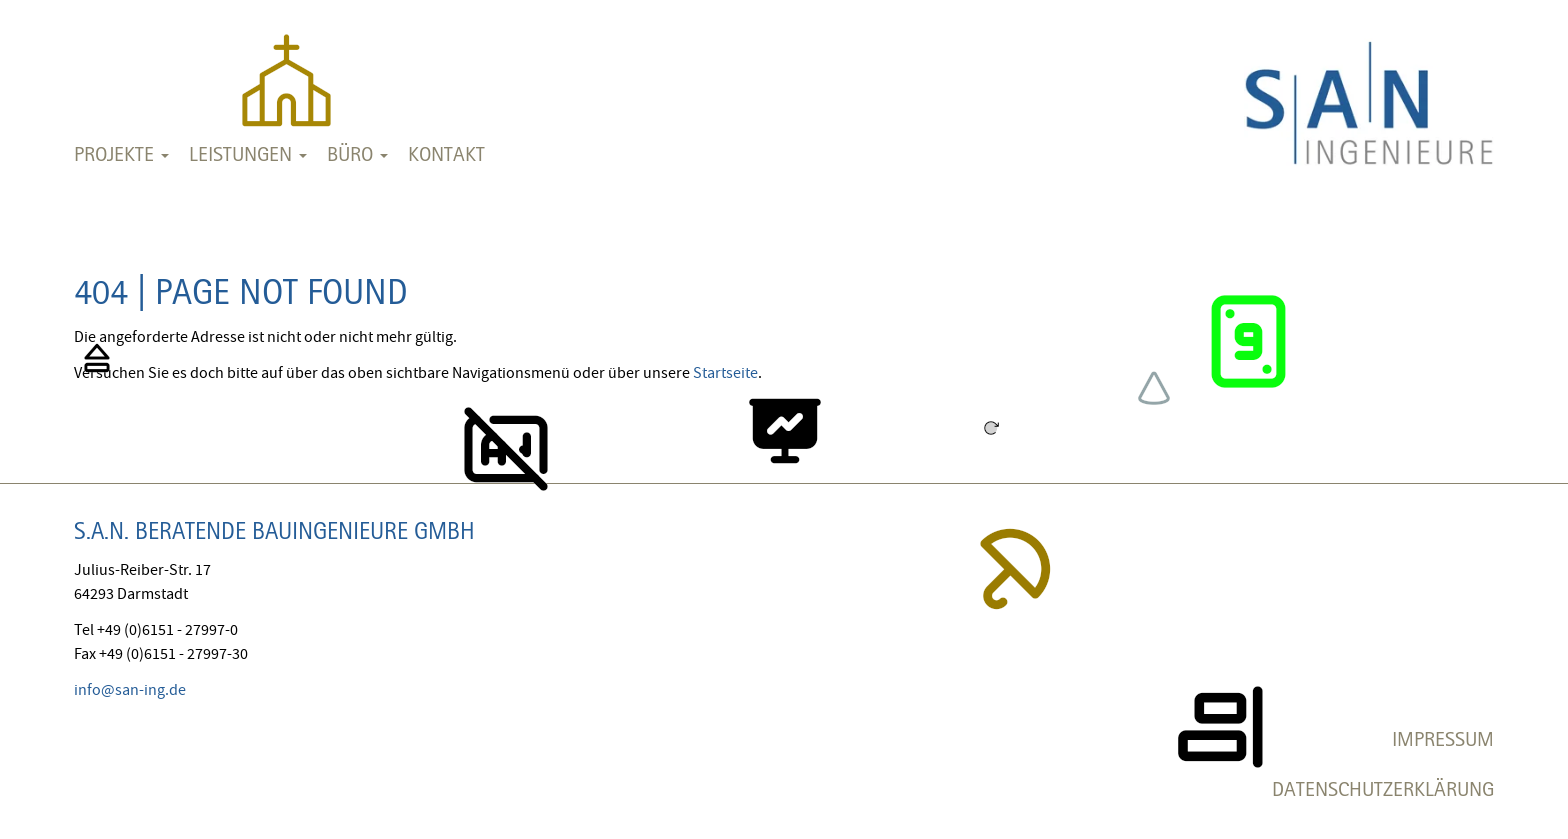 The image size is (1568, 839). Describe the element at coordinates (286, 85) in the screenshot. I see `indicates a nearby church or place of worship` at that location.